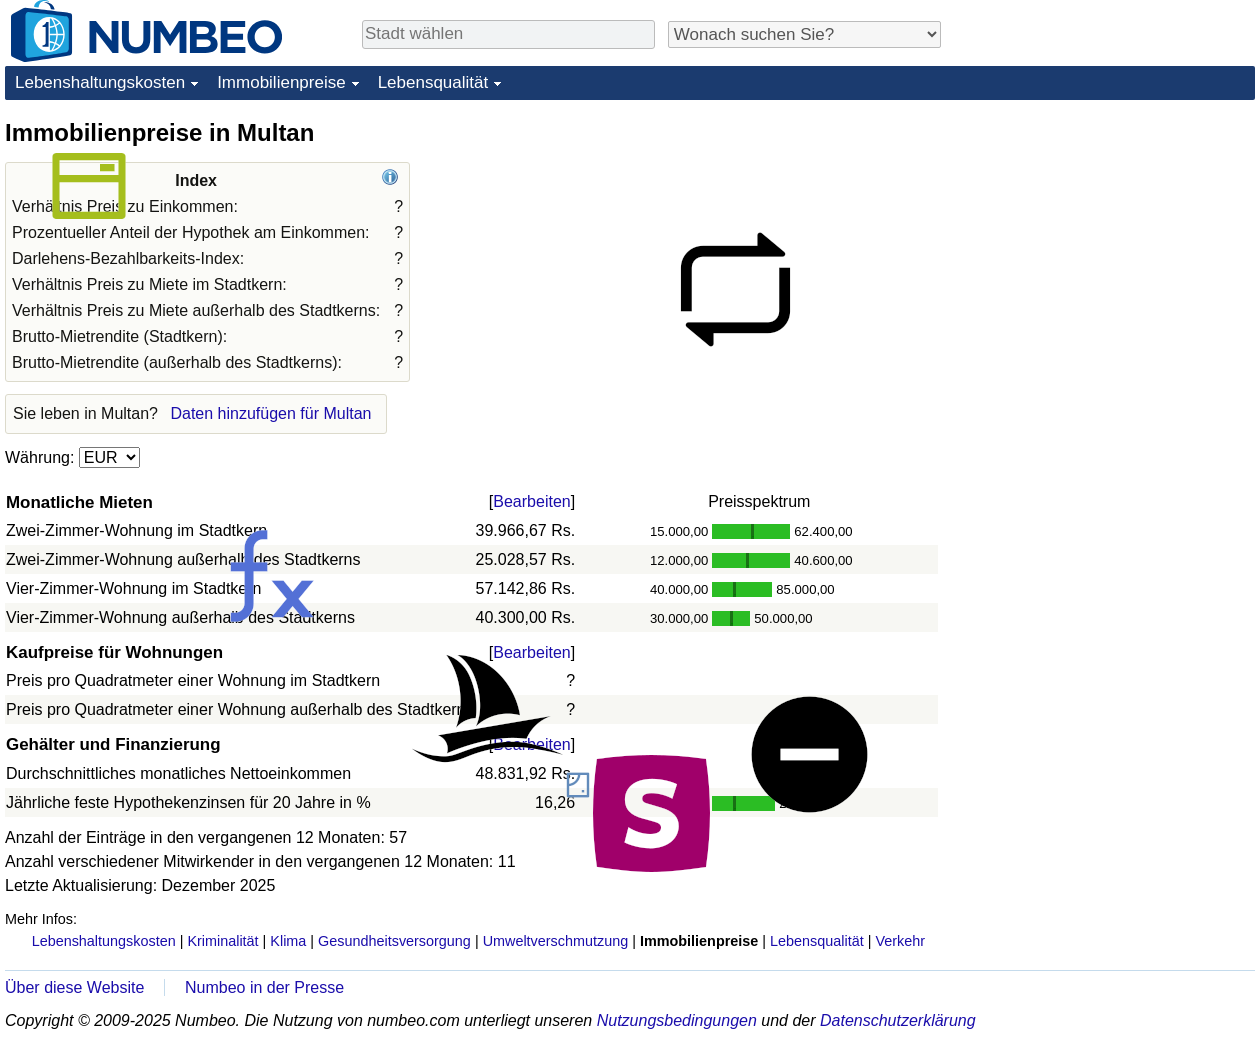 Image resolution: width=1260 pixels, height=1058 pixels. Describe the element at coordinates (809, 754) in the screenshot. I see `indicates a blocked or restricted action` at that location.